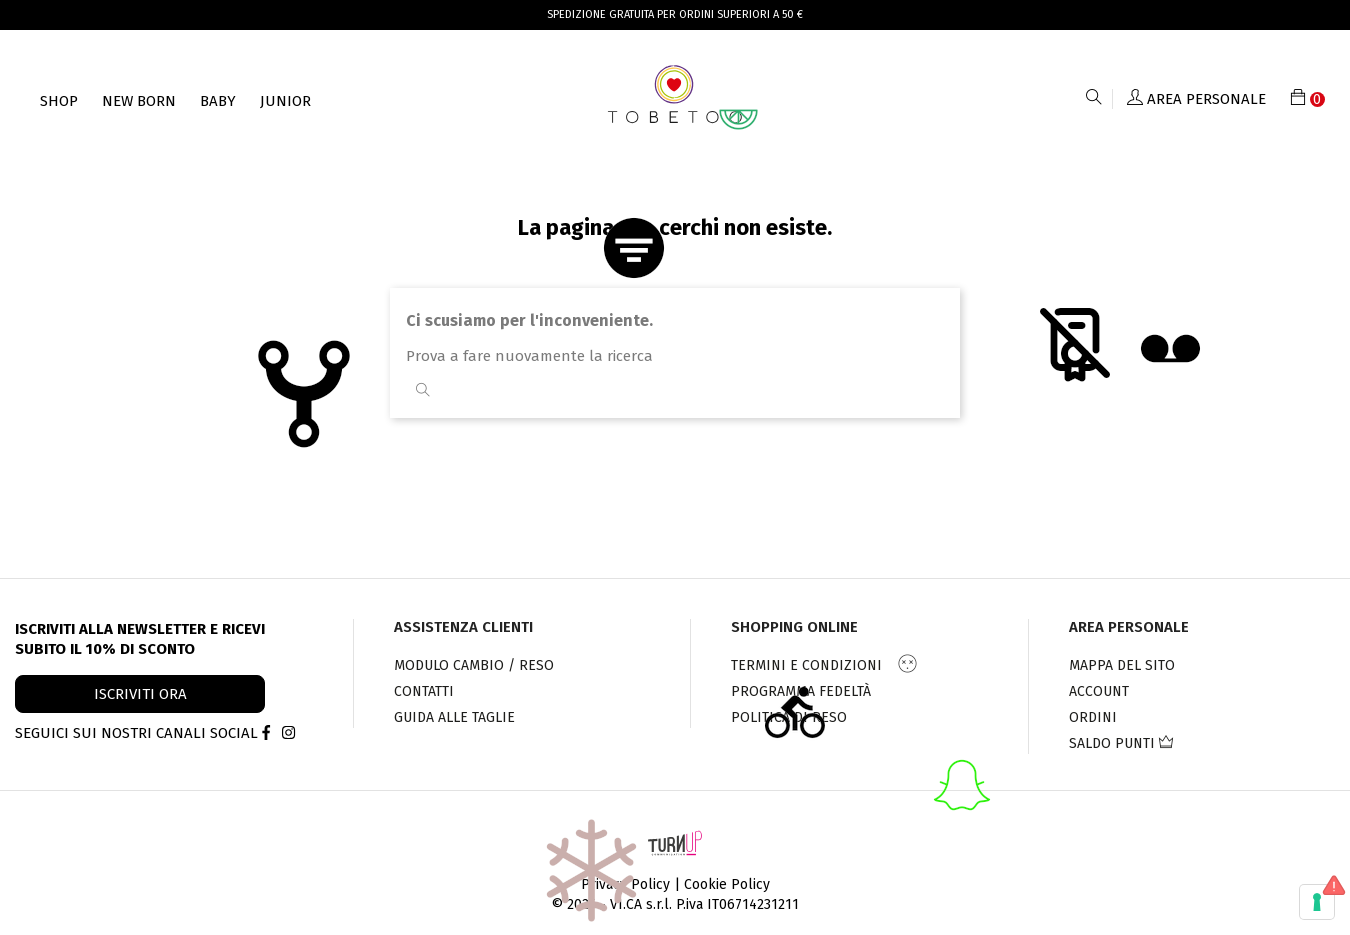 The height and width of the screenshot is (935, 1350). Describe the element at coordinates (1075, 343) in the screenshot. I see `certificate or credential unavailable` at that location.